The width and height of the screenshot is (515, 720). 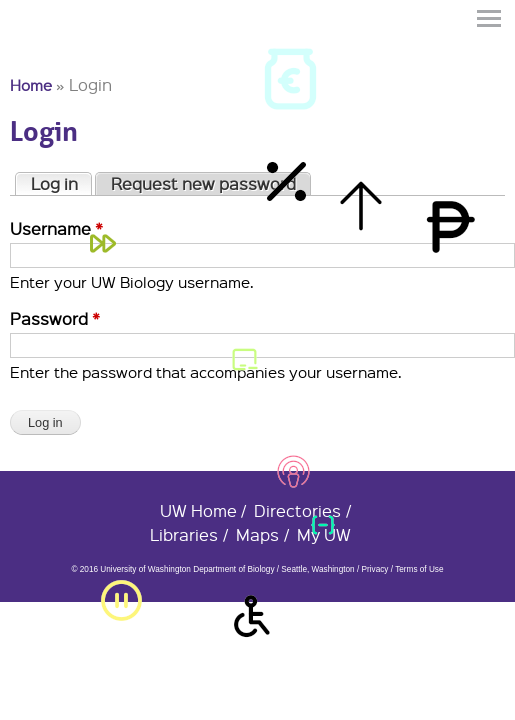 I want to click on remove a paired tablet device, so click(x=244, y=359).